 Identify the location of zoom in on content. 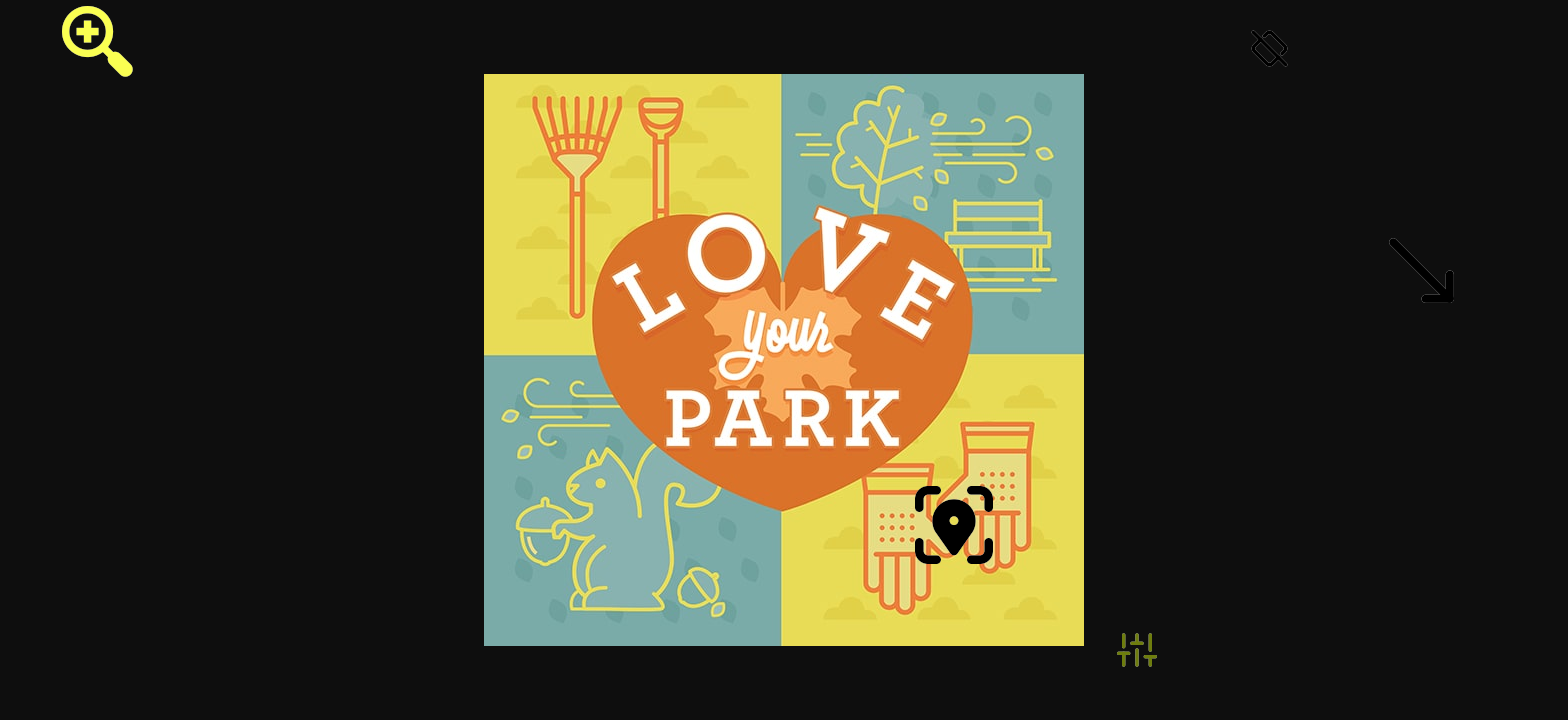
(98, 42).